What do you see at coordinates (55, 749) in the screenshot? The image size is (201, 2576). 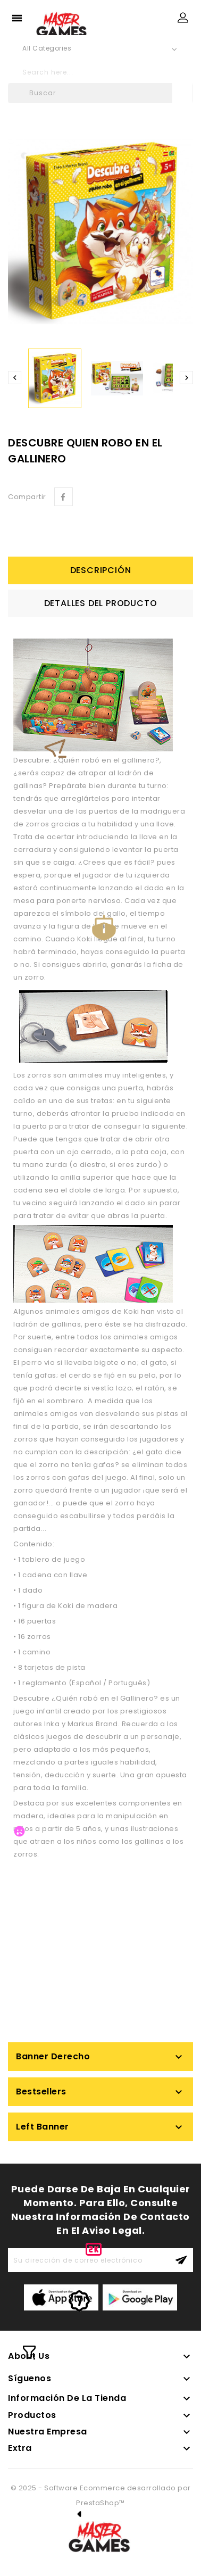 I see `remove a saved location` at bounding box center [55, 749].